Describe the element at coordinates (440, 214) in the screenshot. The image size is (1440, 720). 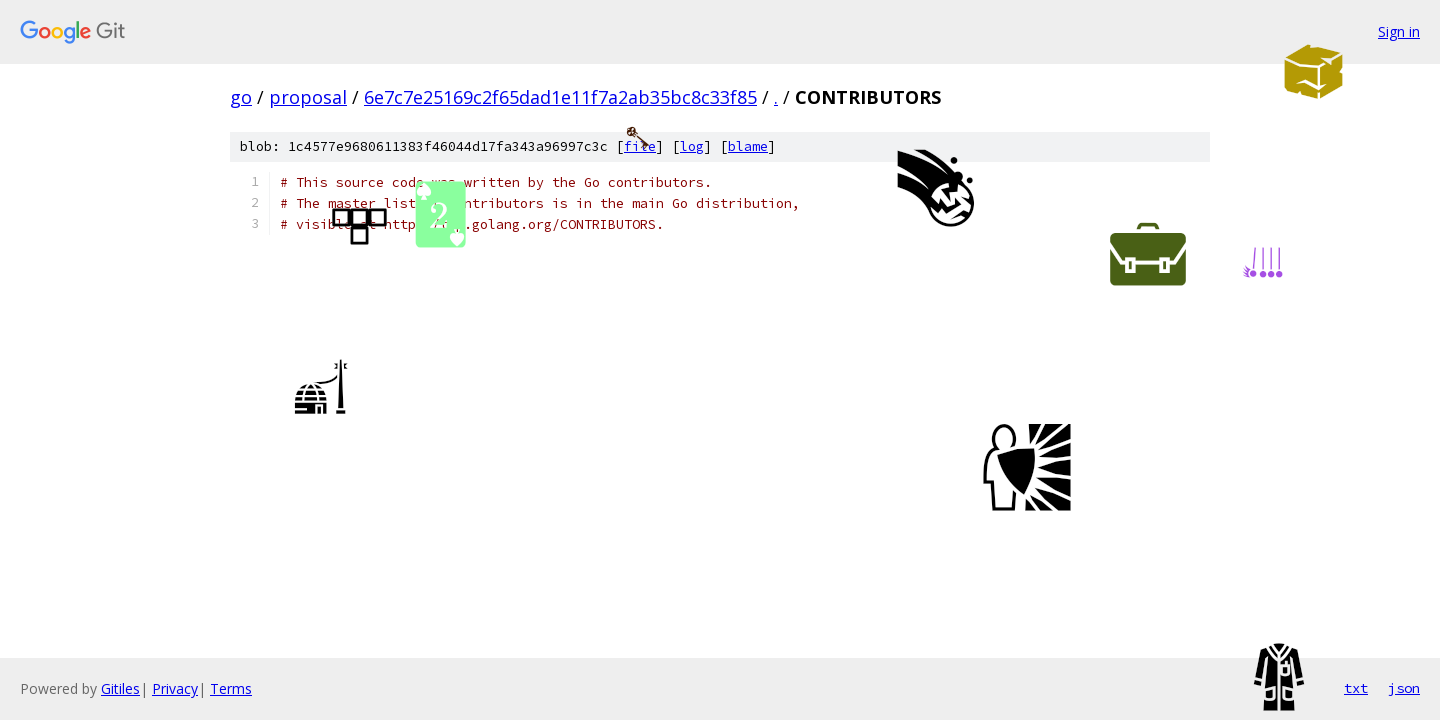
I see `two of spades playing card` at that location.